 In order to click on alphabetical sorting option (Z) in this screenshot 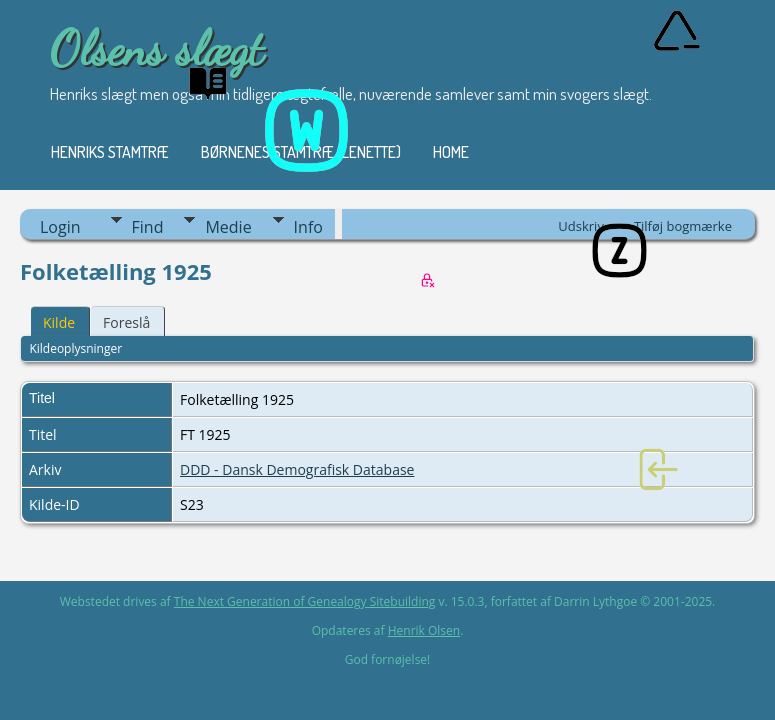, I will do `click(619, 250)`.